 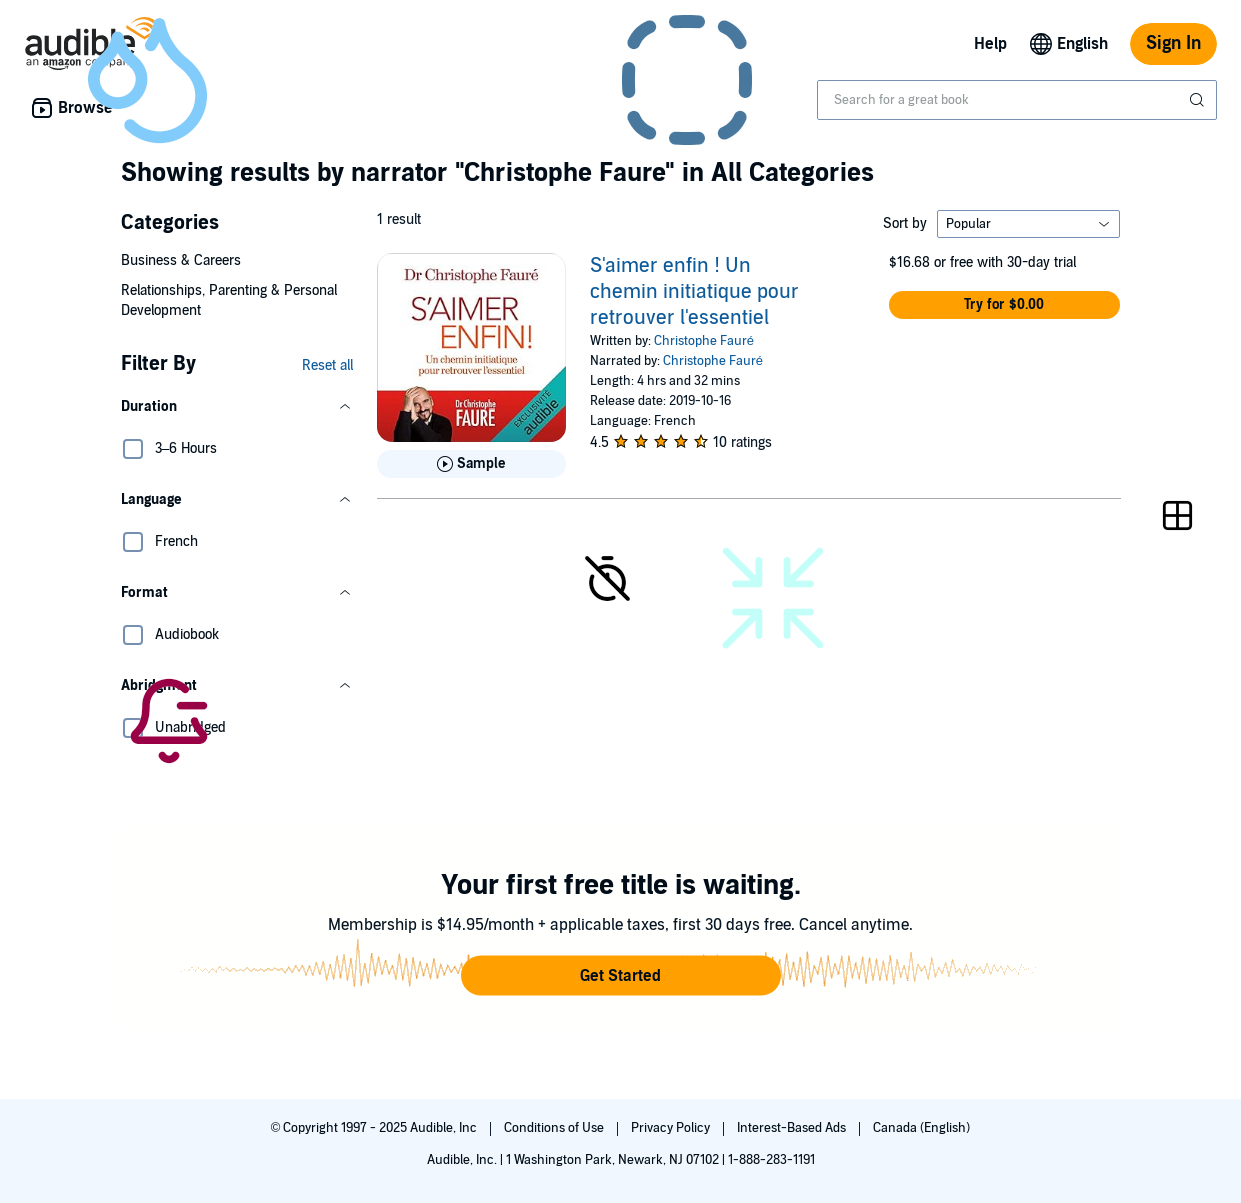 I want to click on indicates humidity or moisture level, so click(x=147, y=77).